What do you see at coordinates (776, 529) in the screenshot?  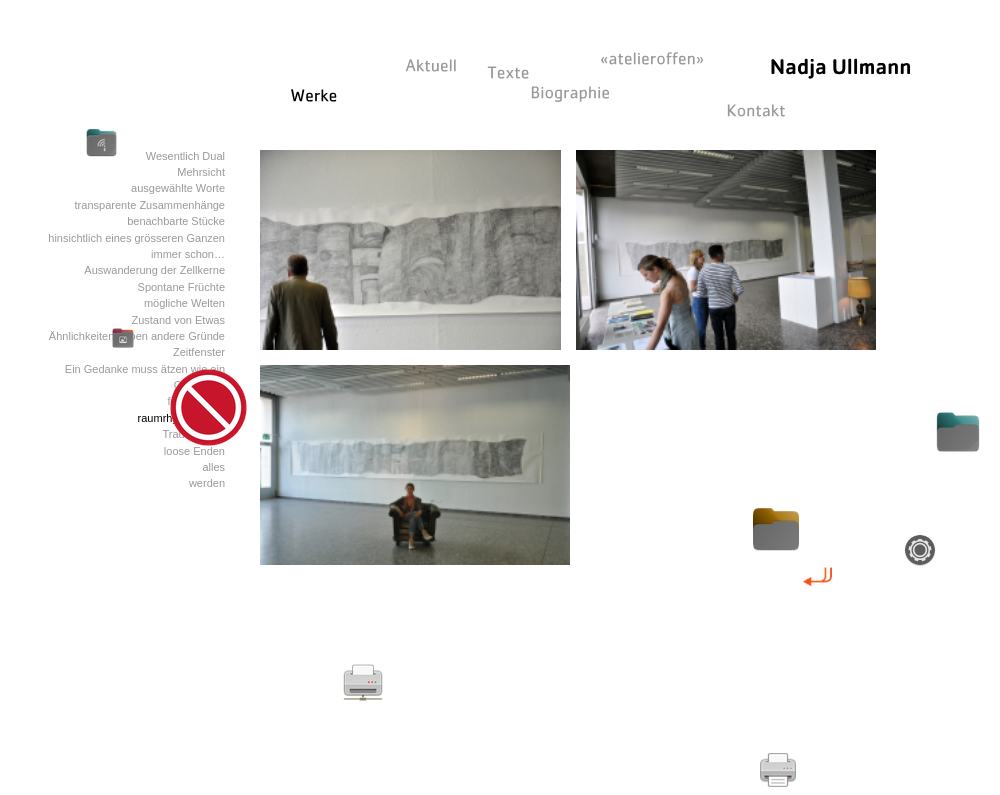 I see `indicates a folder is ready to accept a dragged item` at bounding box center [776, 529].